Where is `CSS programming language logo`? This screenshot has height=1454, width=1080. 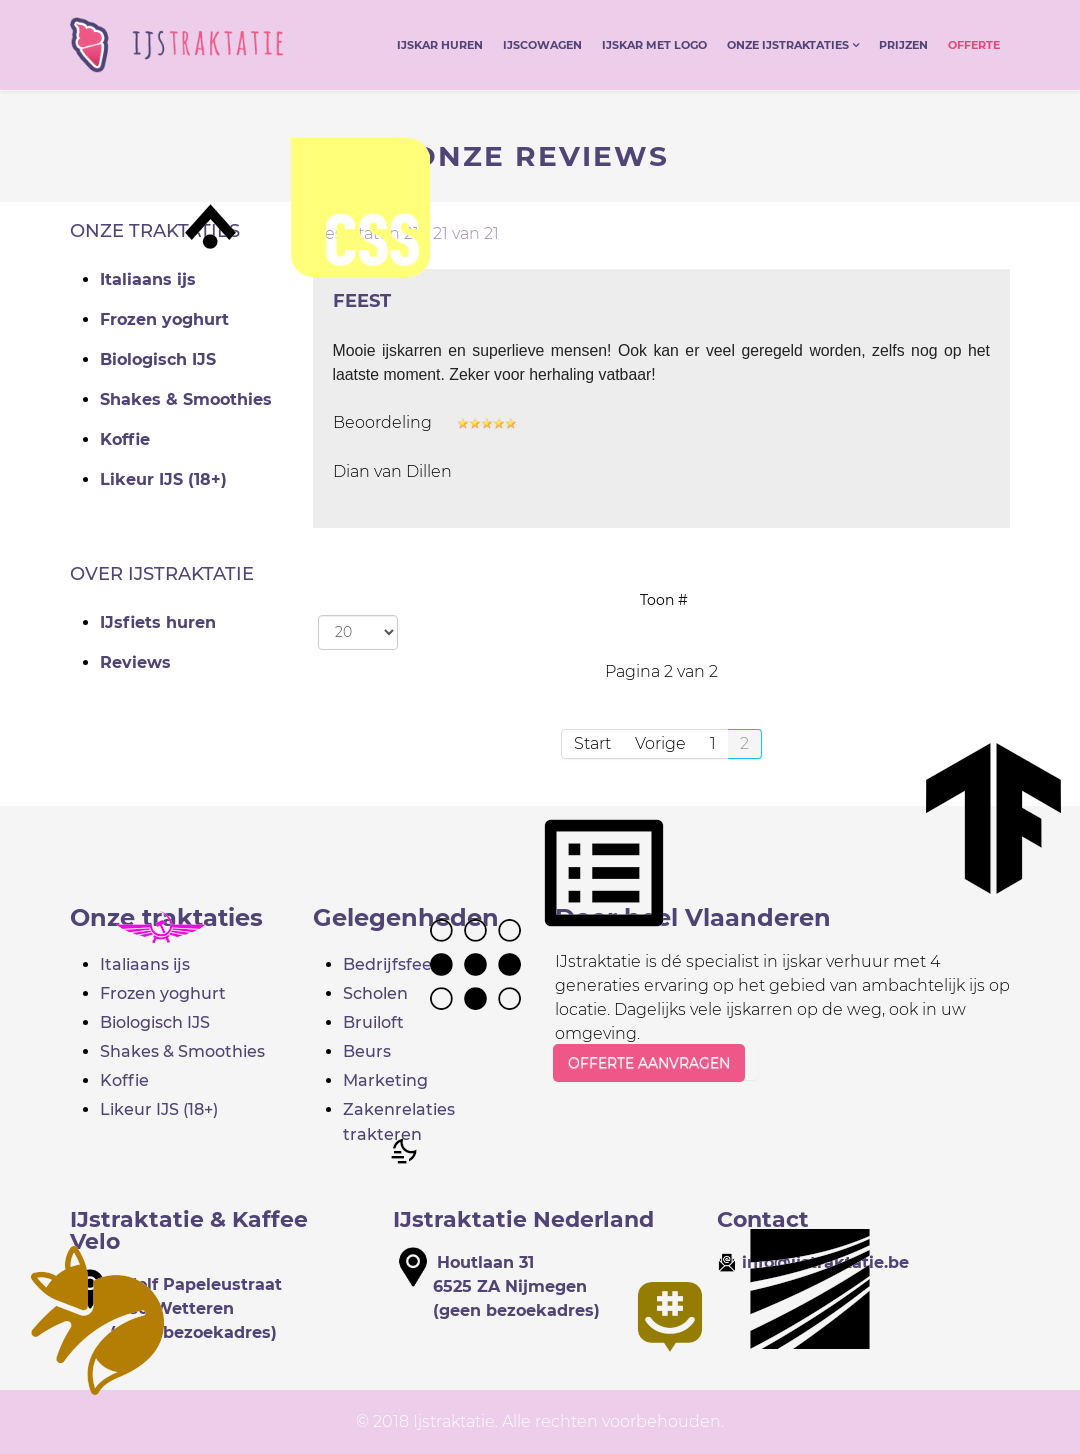
CSS programming language logo is located at coordinates (360, 207).